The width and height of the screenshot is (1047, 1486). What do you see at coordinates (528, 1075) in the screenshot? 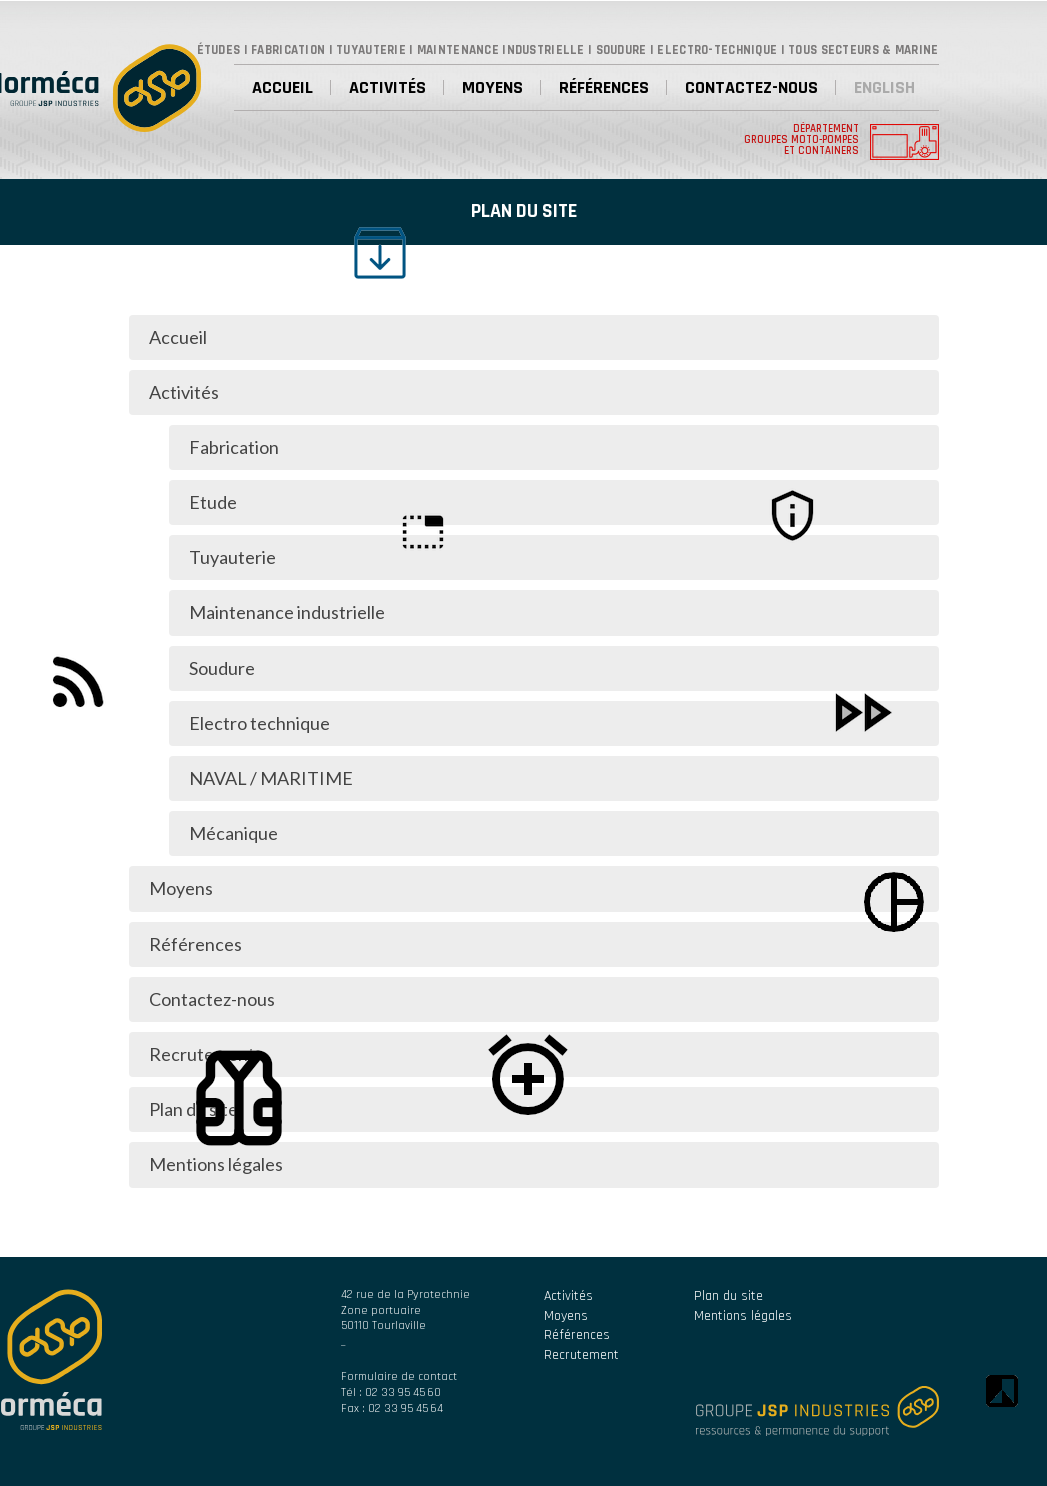
I see `add a new alarm` at bounding box center [528, 1075].